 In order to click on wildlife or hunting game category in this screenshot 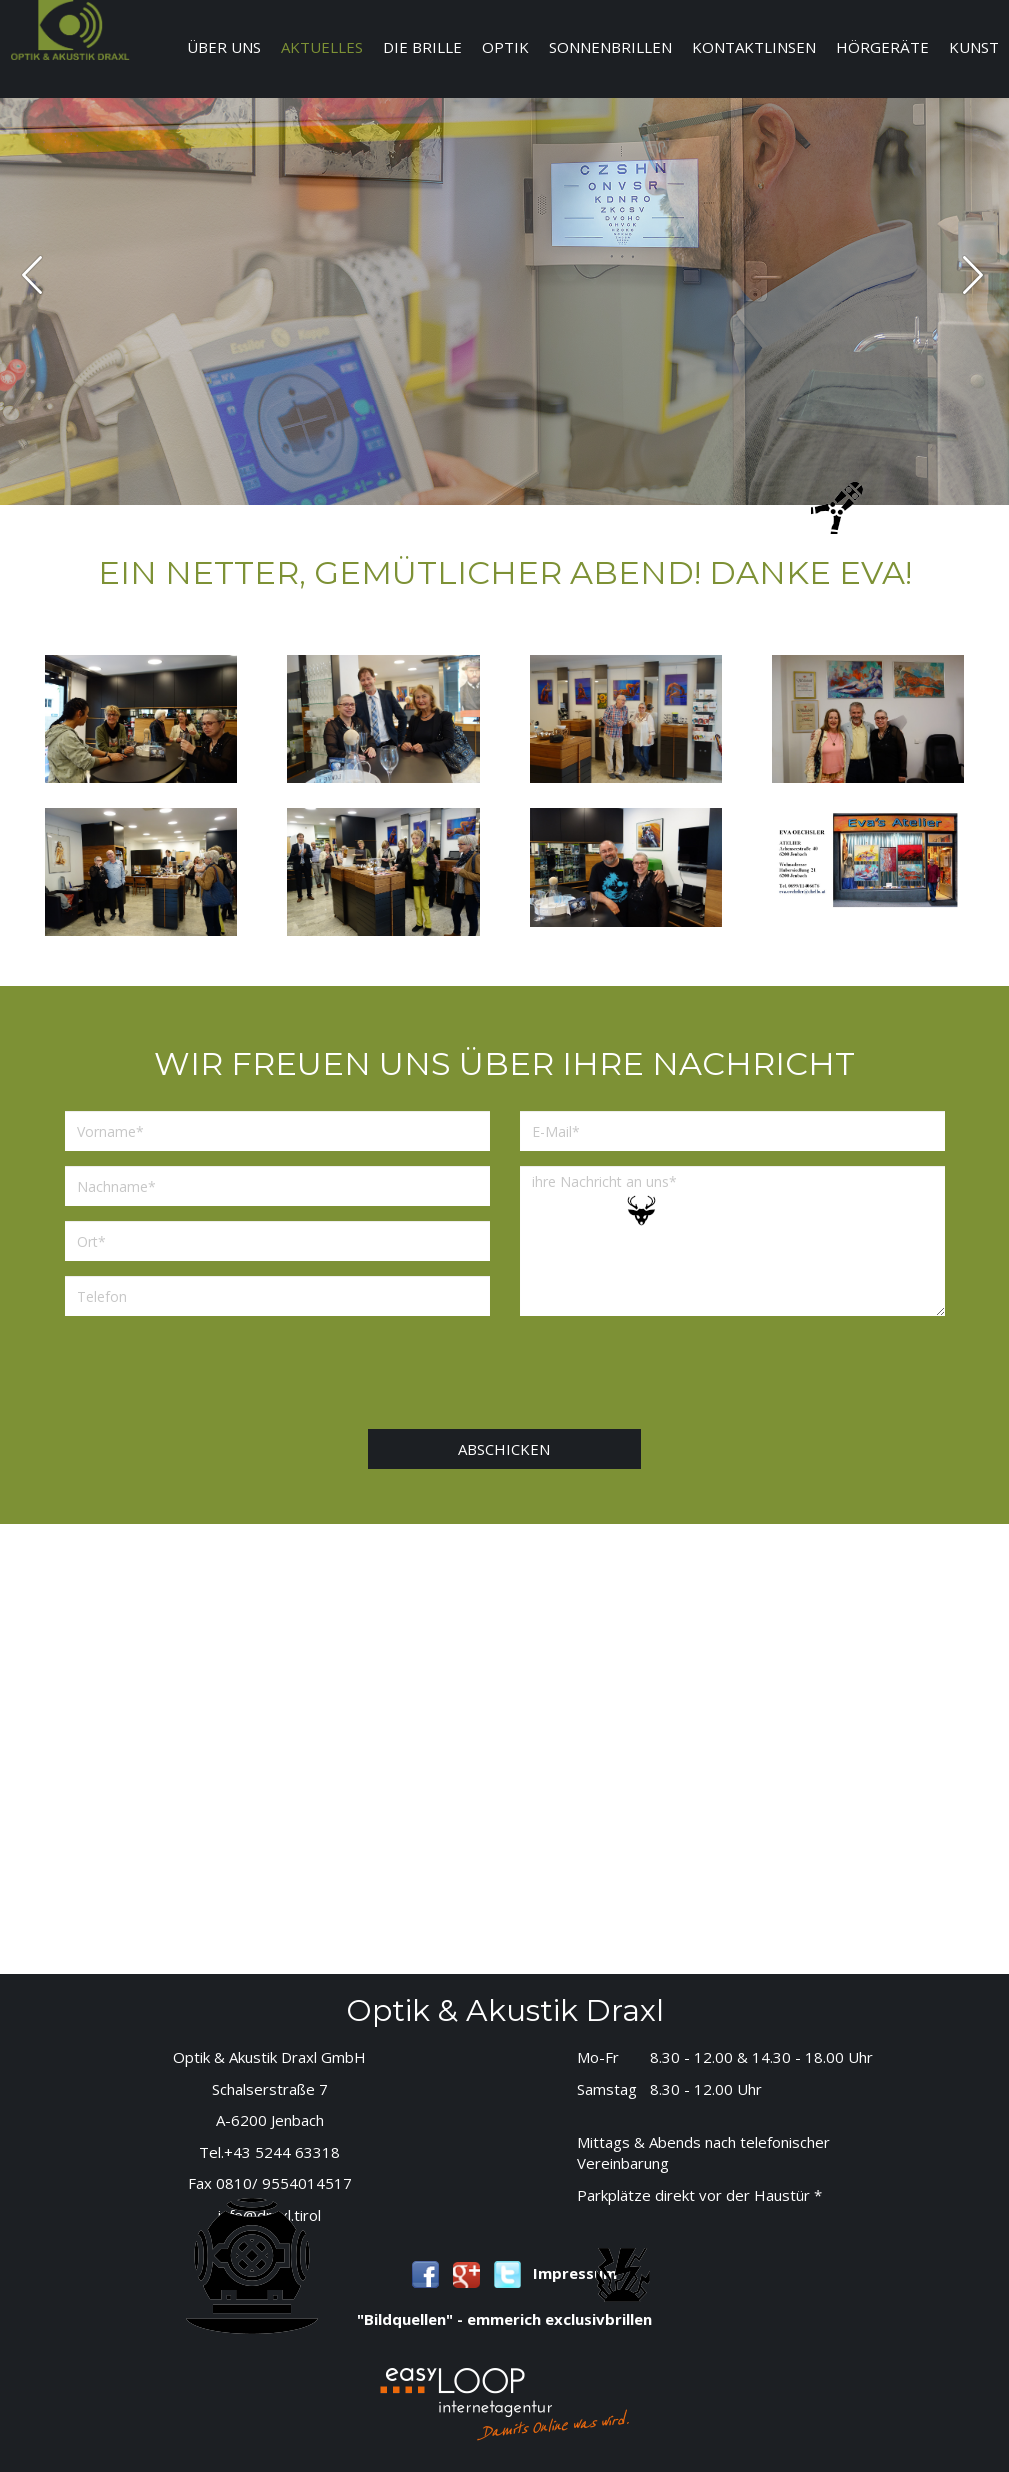, I will do `click(641, 1210)`.